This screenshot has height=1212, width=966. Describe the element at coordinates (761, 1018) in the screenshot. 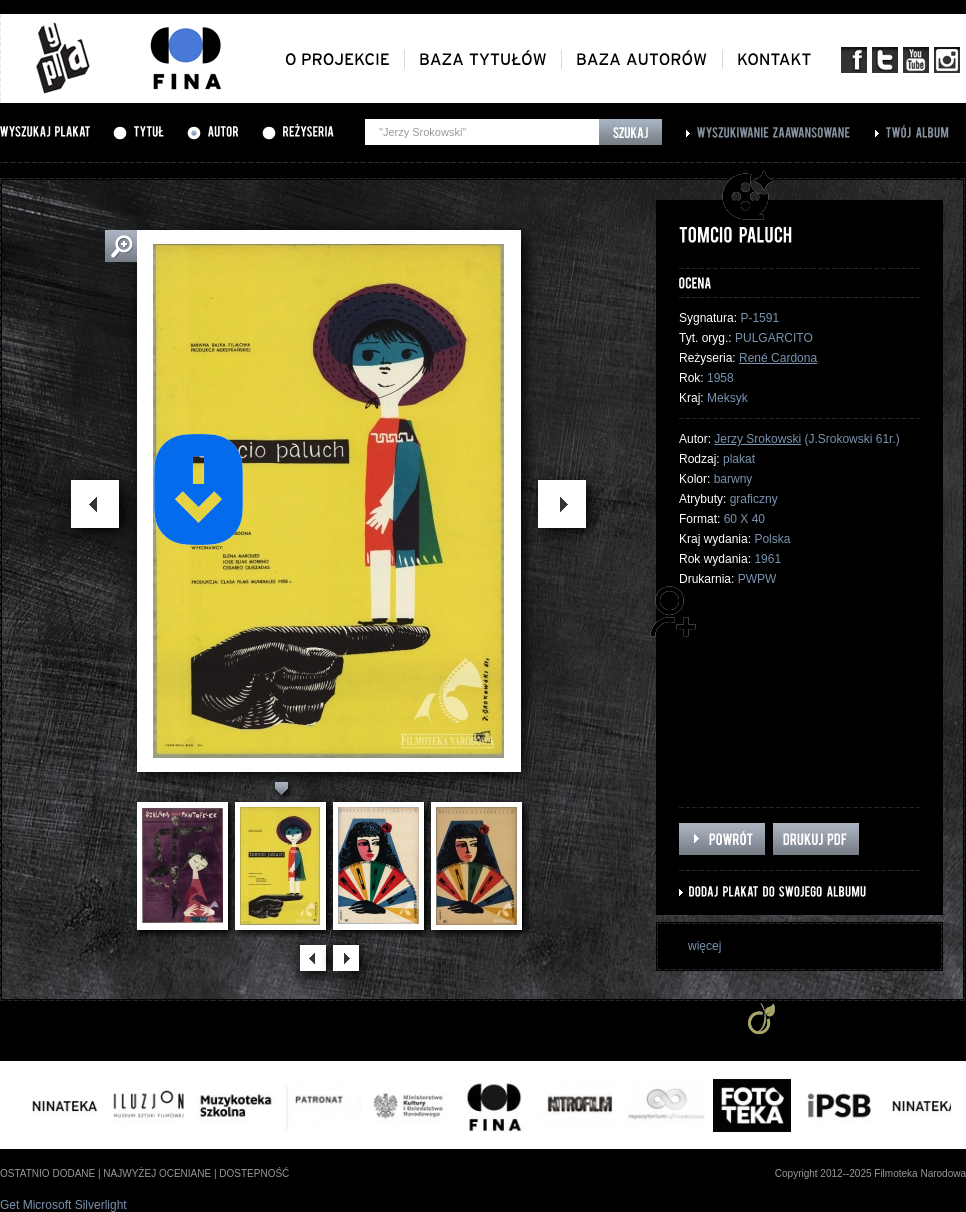

I see `link to viadeo professional network profile` at that location.